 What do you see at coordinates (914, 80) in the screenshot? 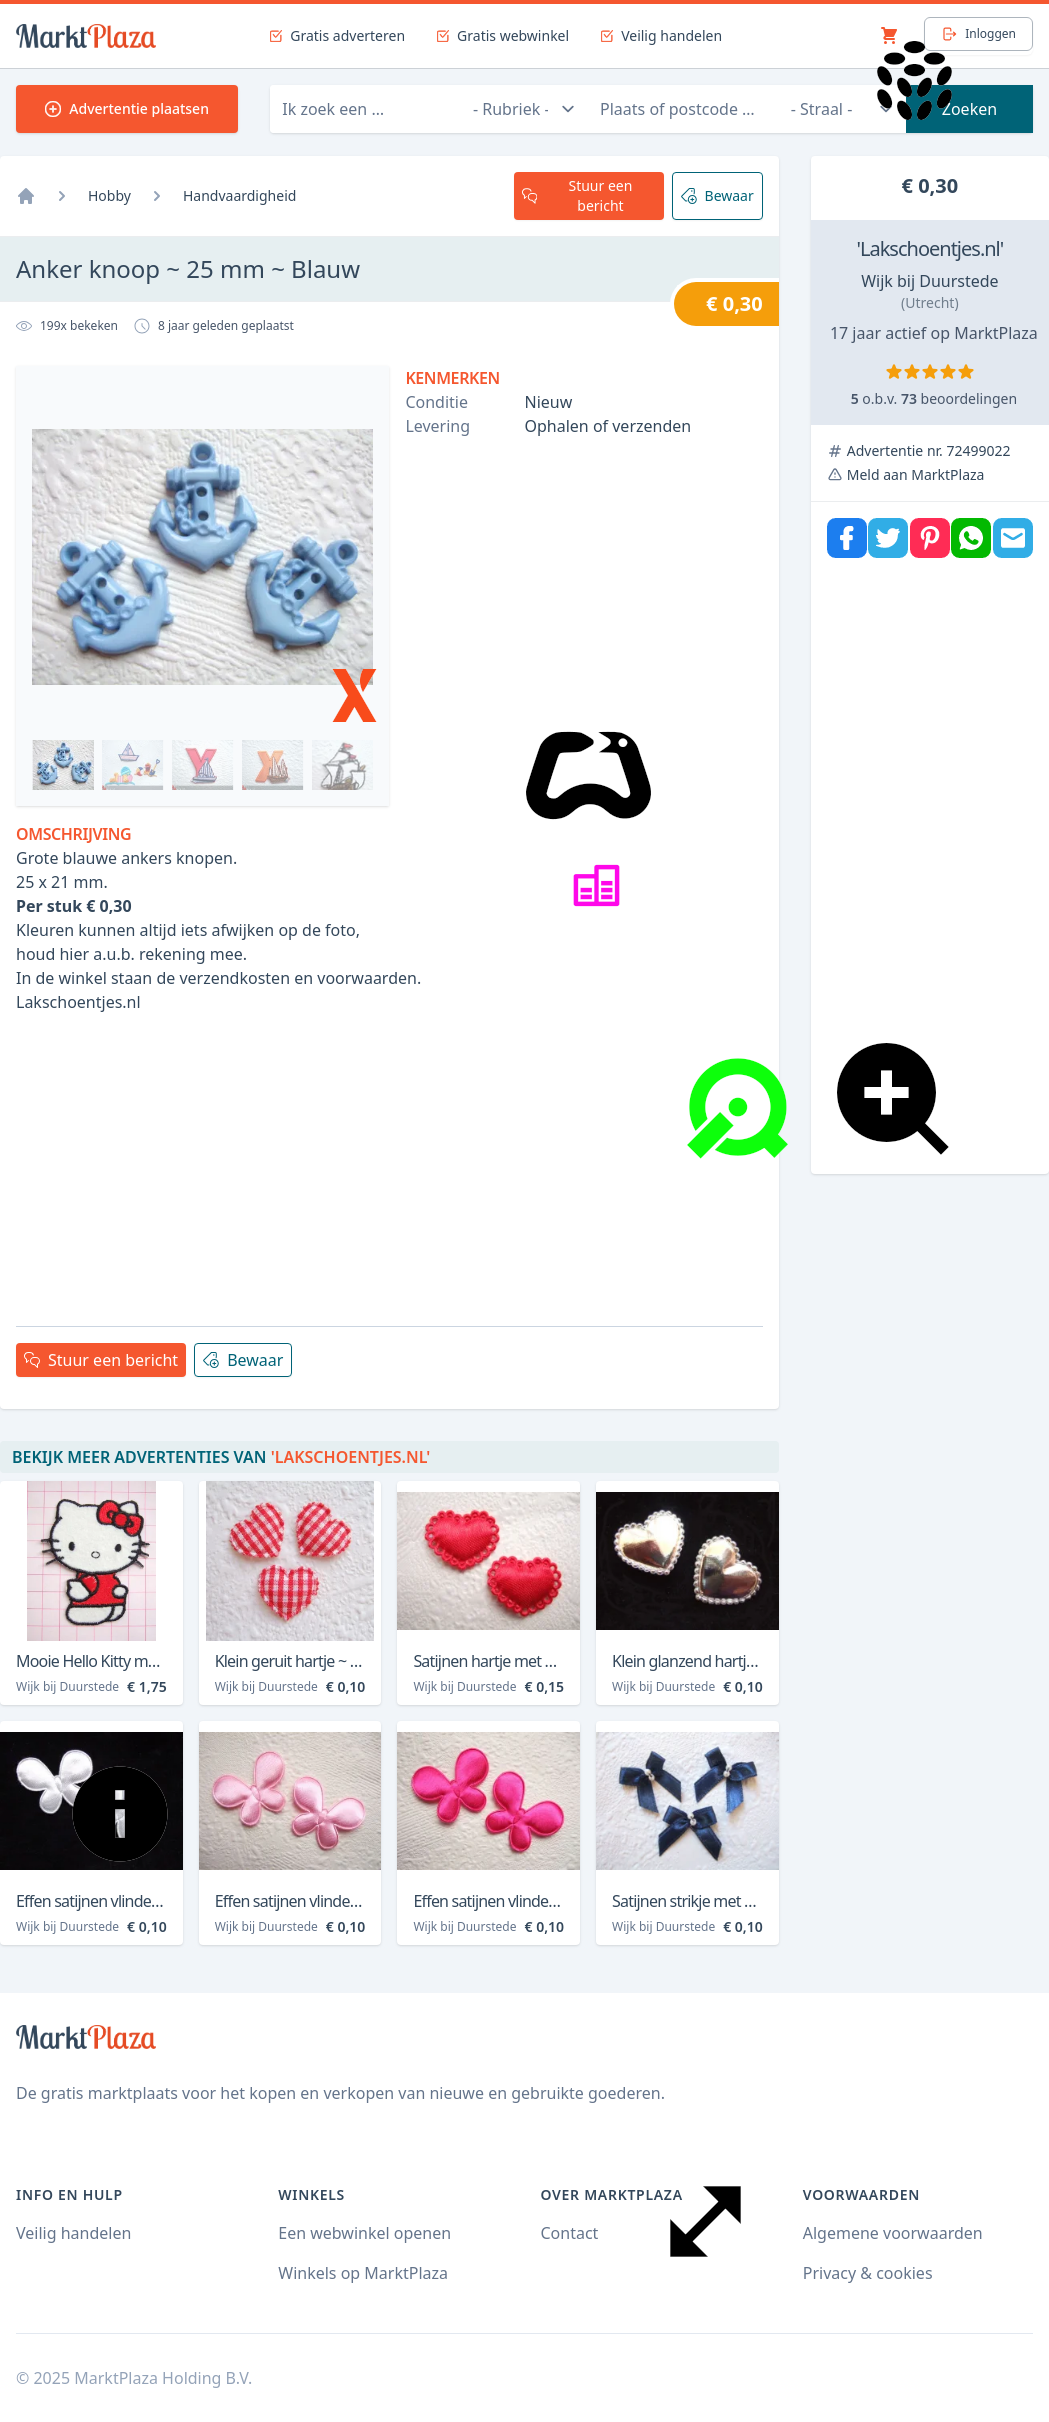
I see `open pulumi infrastructure as code dashboard` at bounding box center [914, 80].